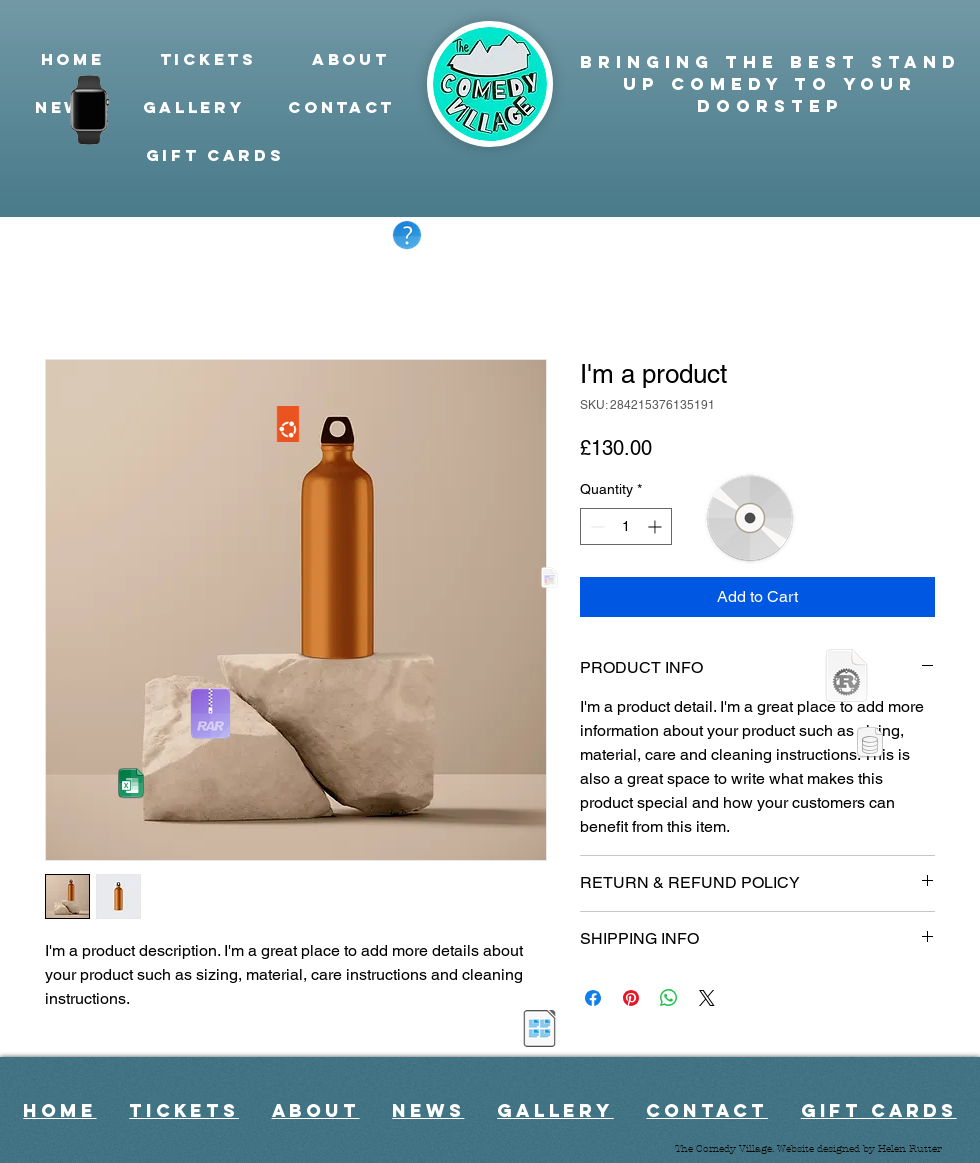 This screenshot has width=980, height=1163. Describe the element at coordinates (539, 1028) in the screenshot. I see `libreoffice master document file type` at that location.